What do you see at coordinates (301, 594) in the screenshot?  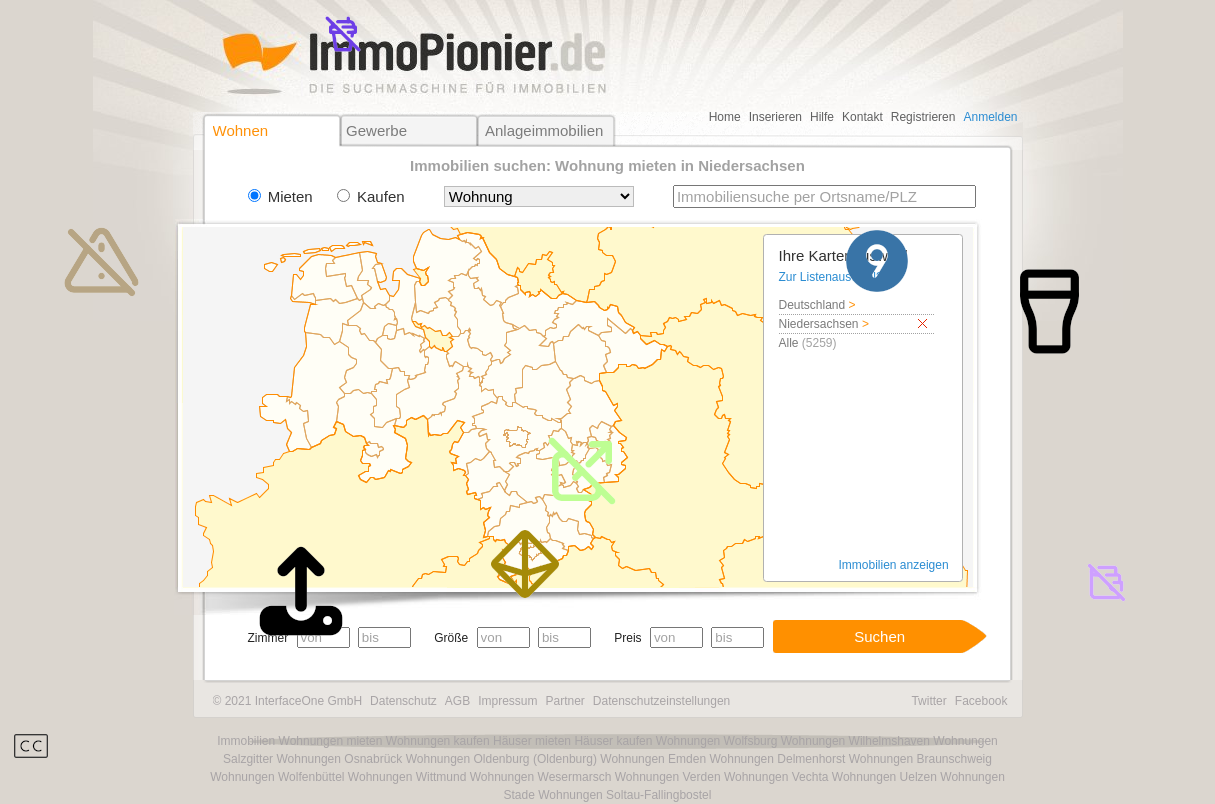 I see `upload a file or document` at bounding box center [301, 594].